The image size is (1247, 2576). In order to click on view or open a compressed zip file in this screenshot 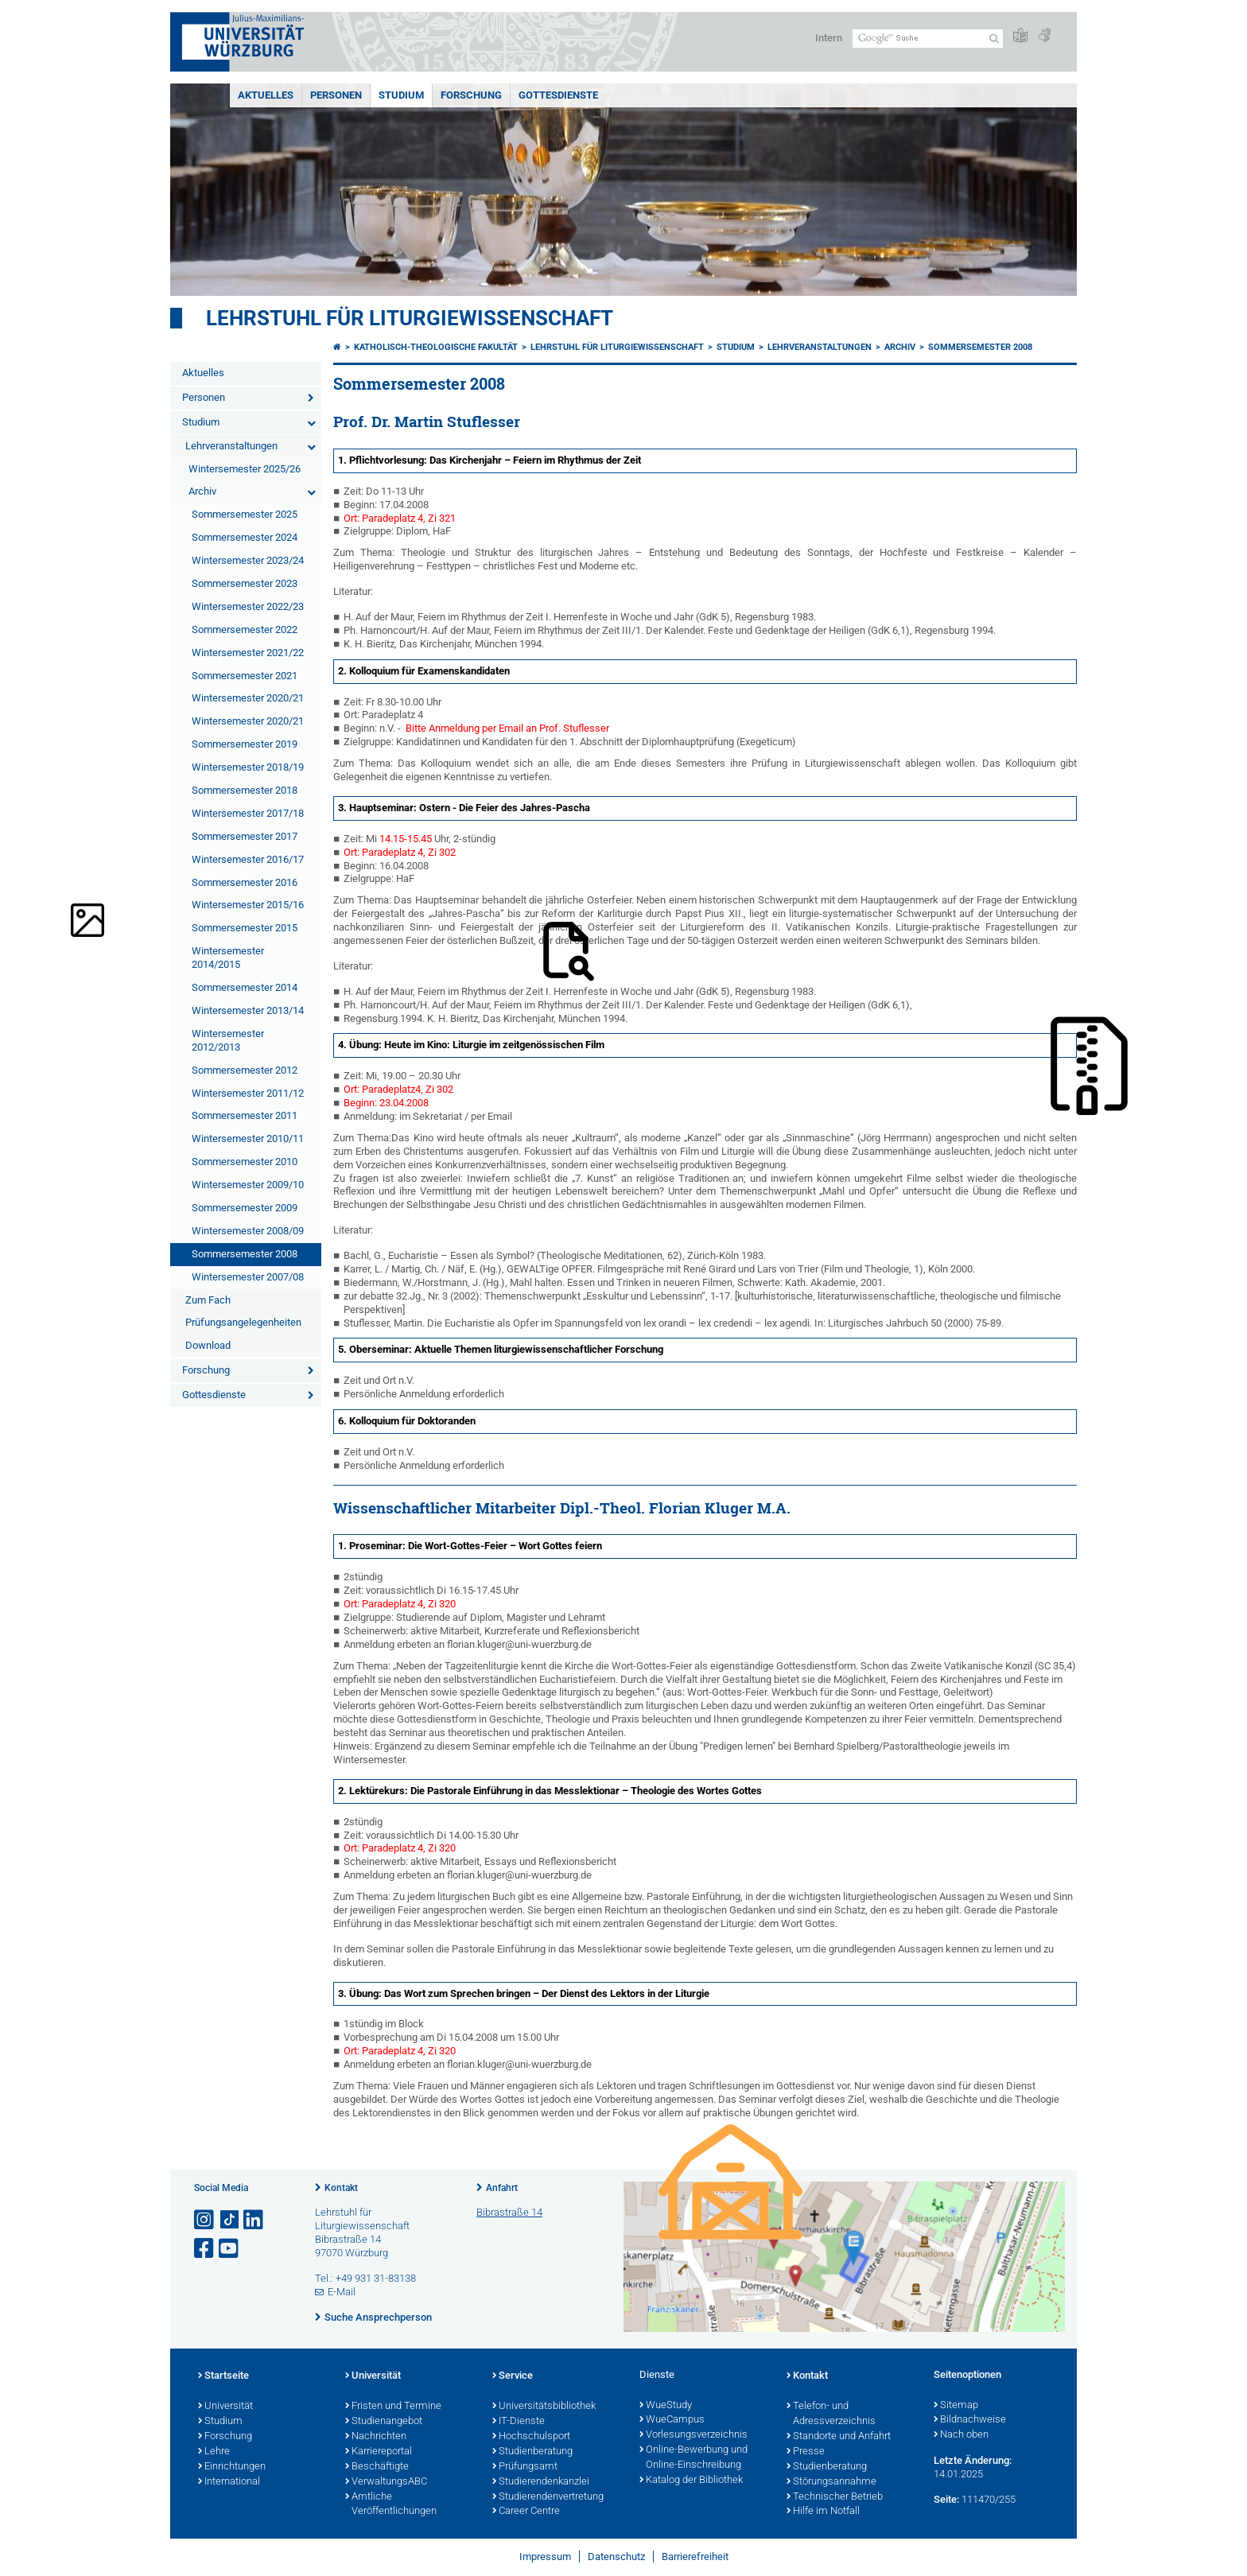, I will do `click(1089, 1063)`.